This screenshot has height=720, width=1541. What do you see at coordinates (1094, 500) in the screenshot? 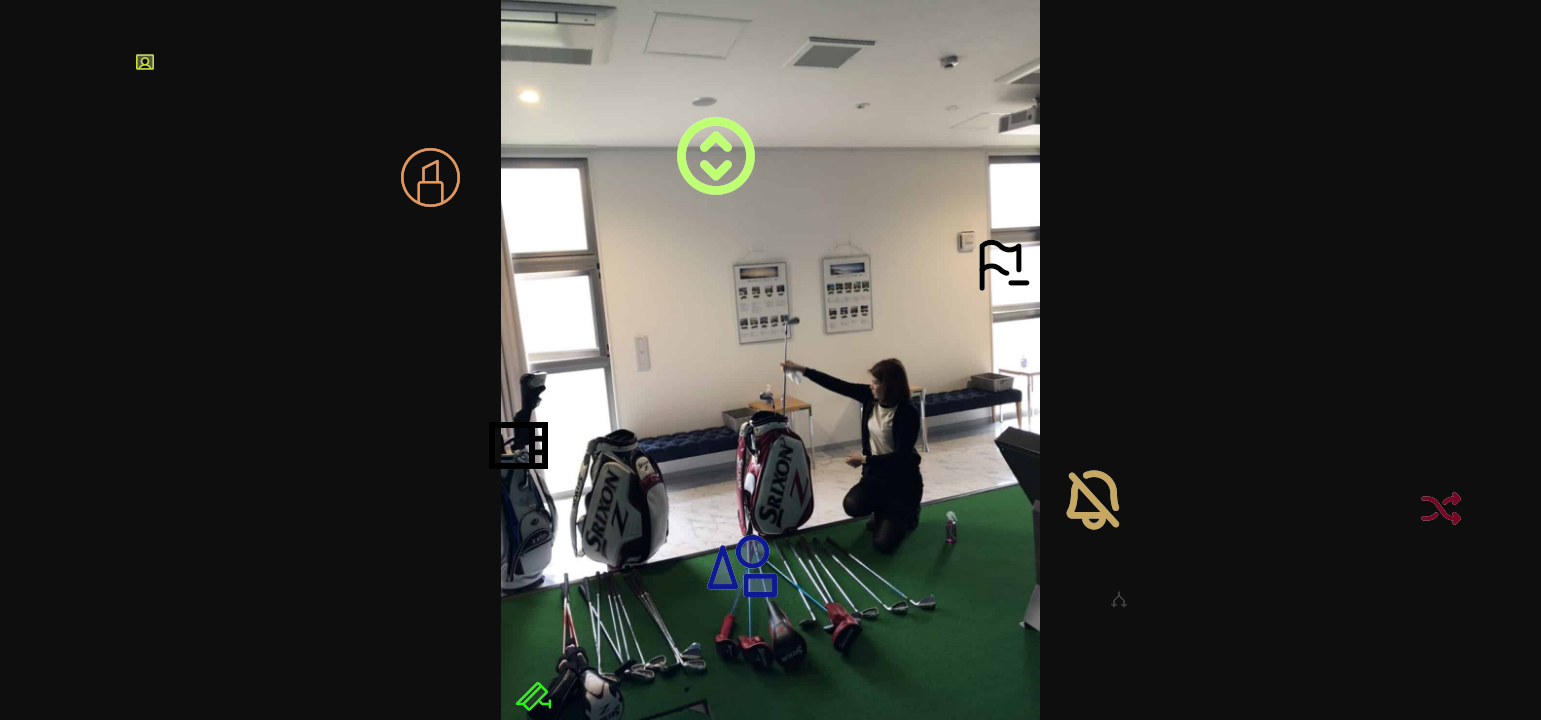
I see `mute notifications` at bounding box center [1094, 500].